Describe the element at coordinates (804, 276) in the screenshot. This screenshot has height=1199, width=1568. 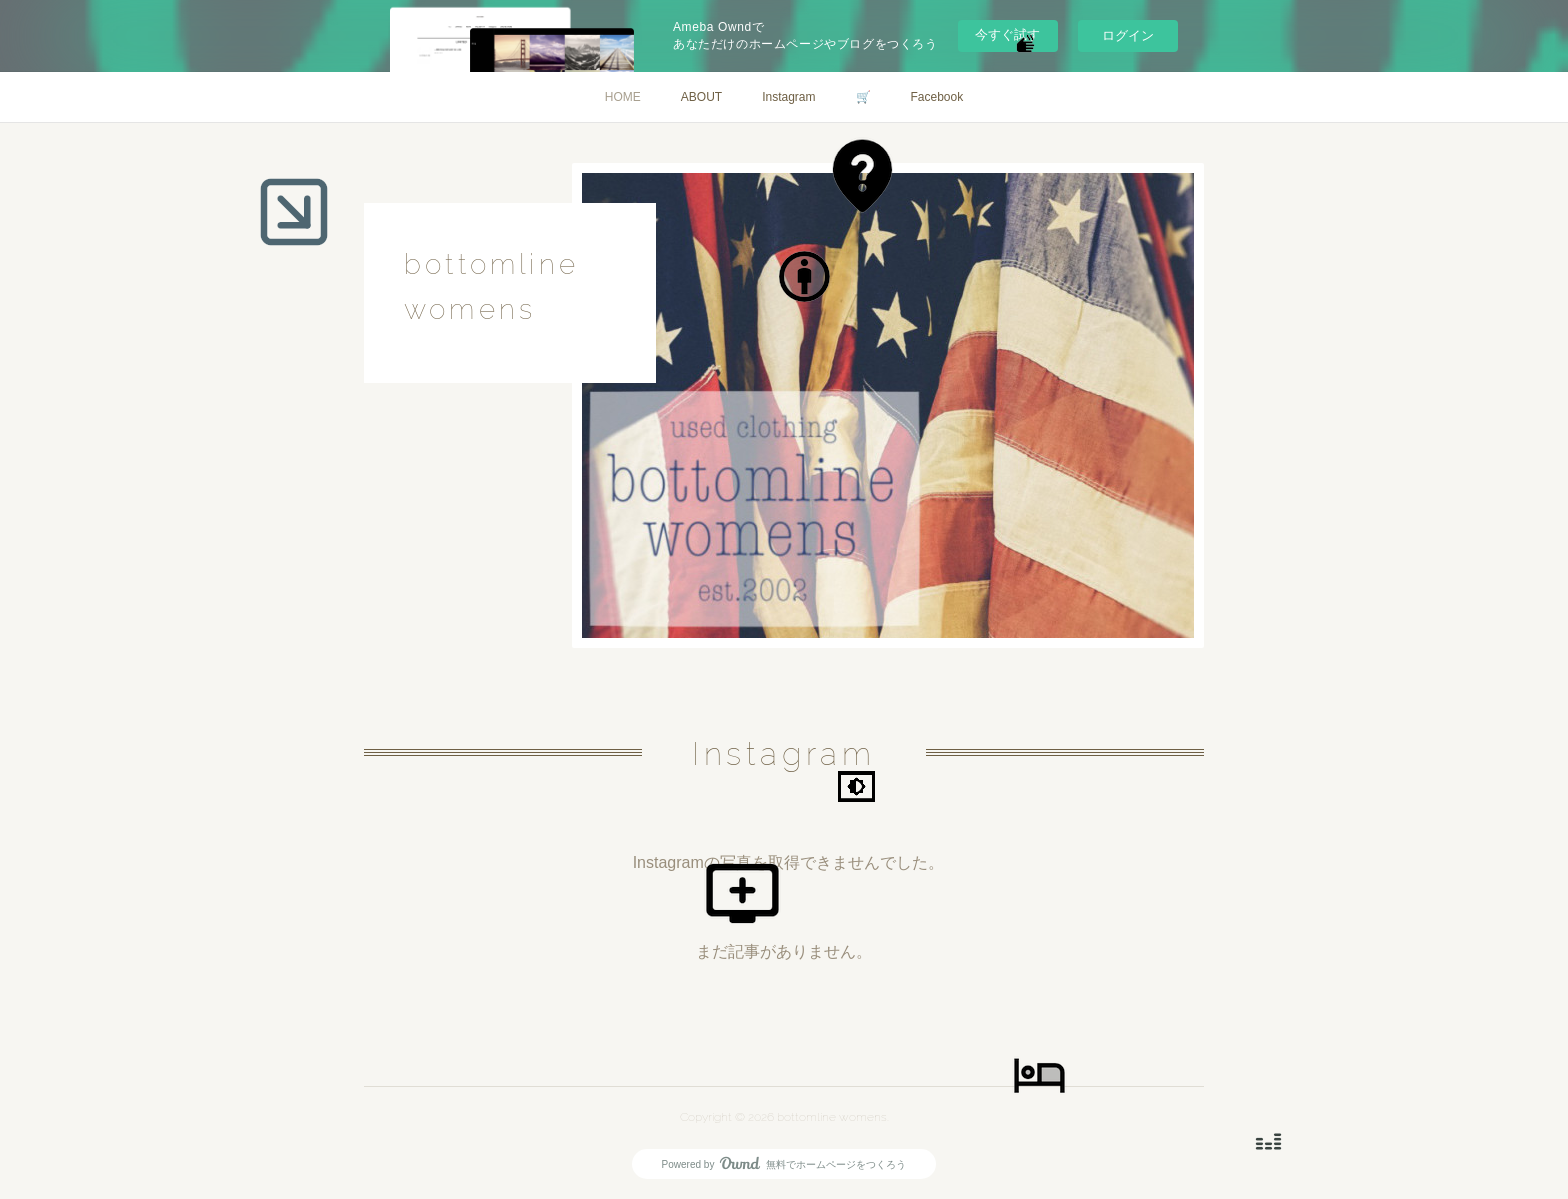
I see `view attribution or credits information` at that location.